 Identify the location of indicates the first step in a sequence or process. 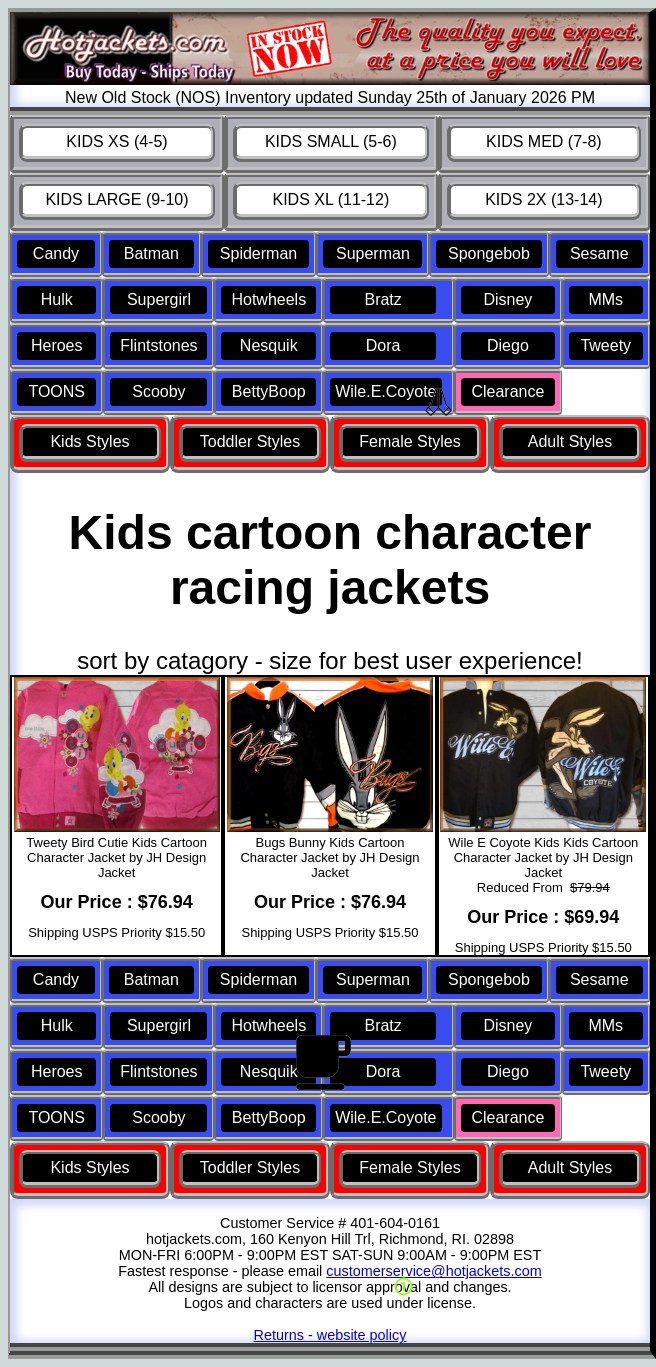
(403, 1286).